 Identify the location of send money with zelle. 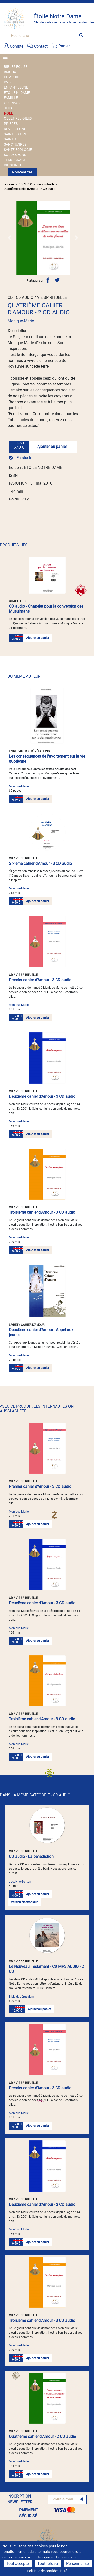
(54, 1515).